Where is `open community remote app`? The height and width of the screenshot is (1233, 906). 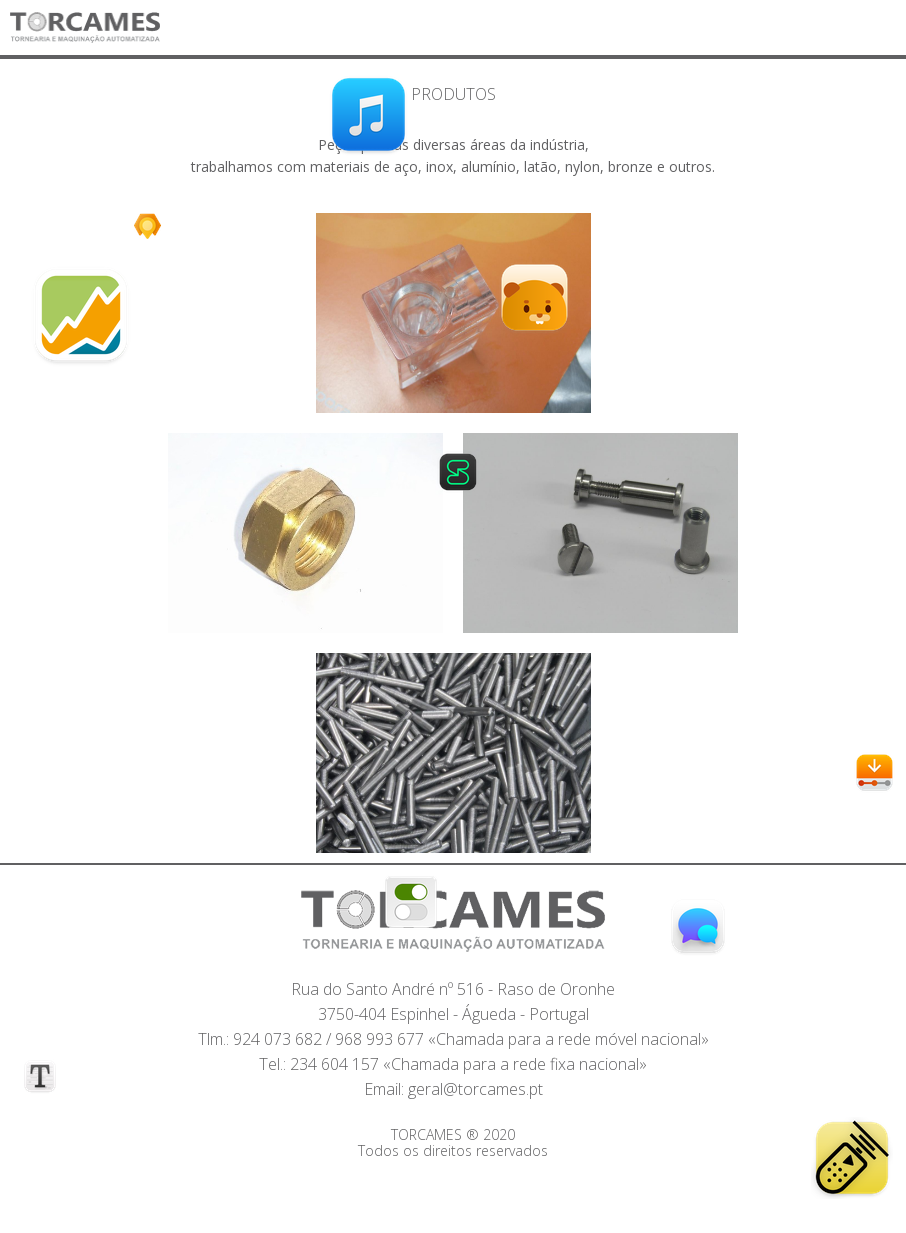
open community remote app is located at coordinates (852, 1158).